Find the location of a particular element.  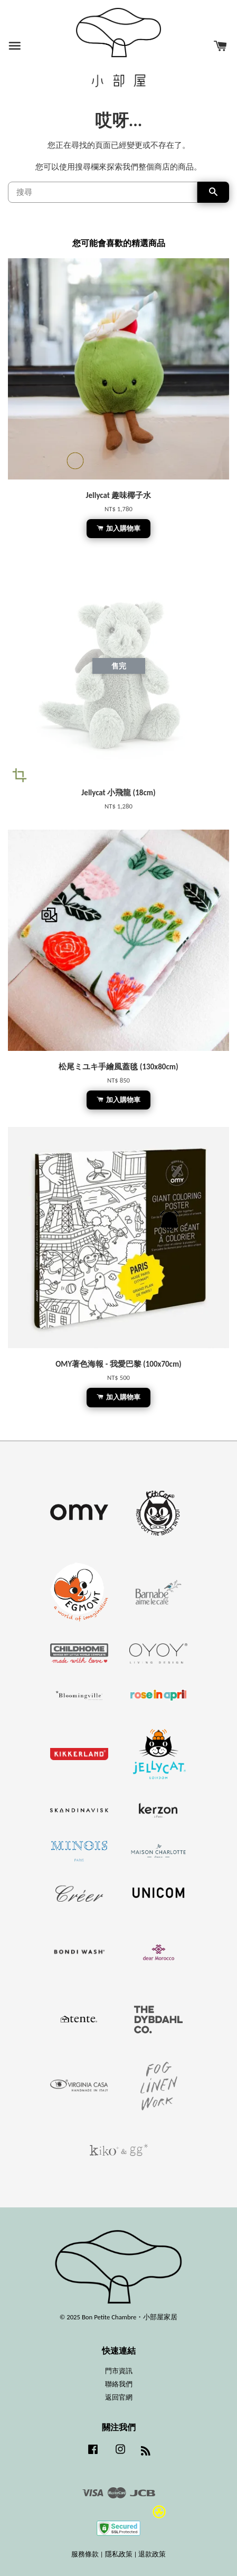

indicates a fallout shelter or radiation safety location is located at coordinates (159, 2512).